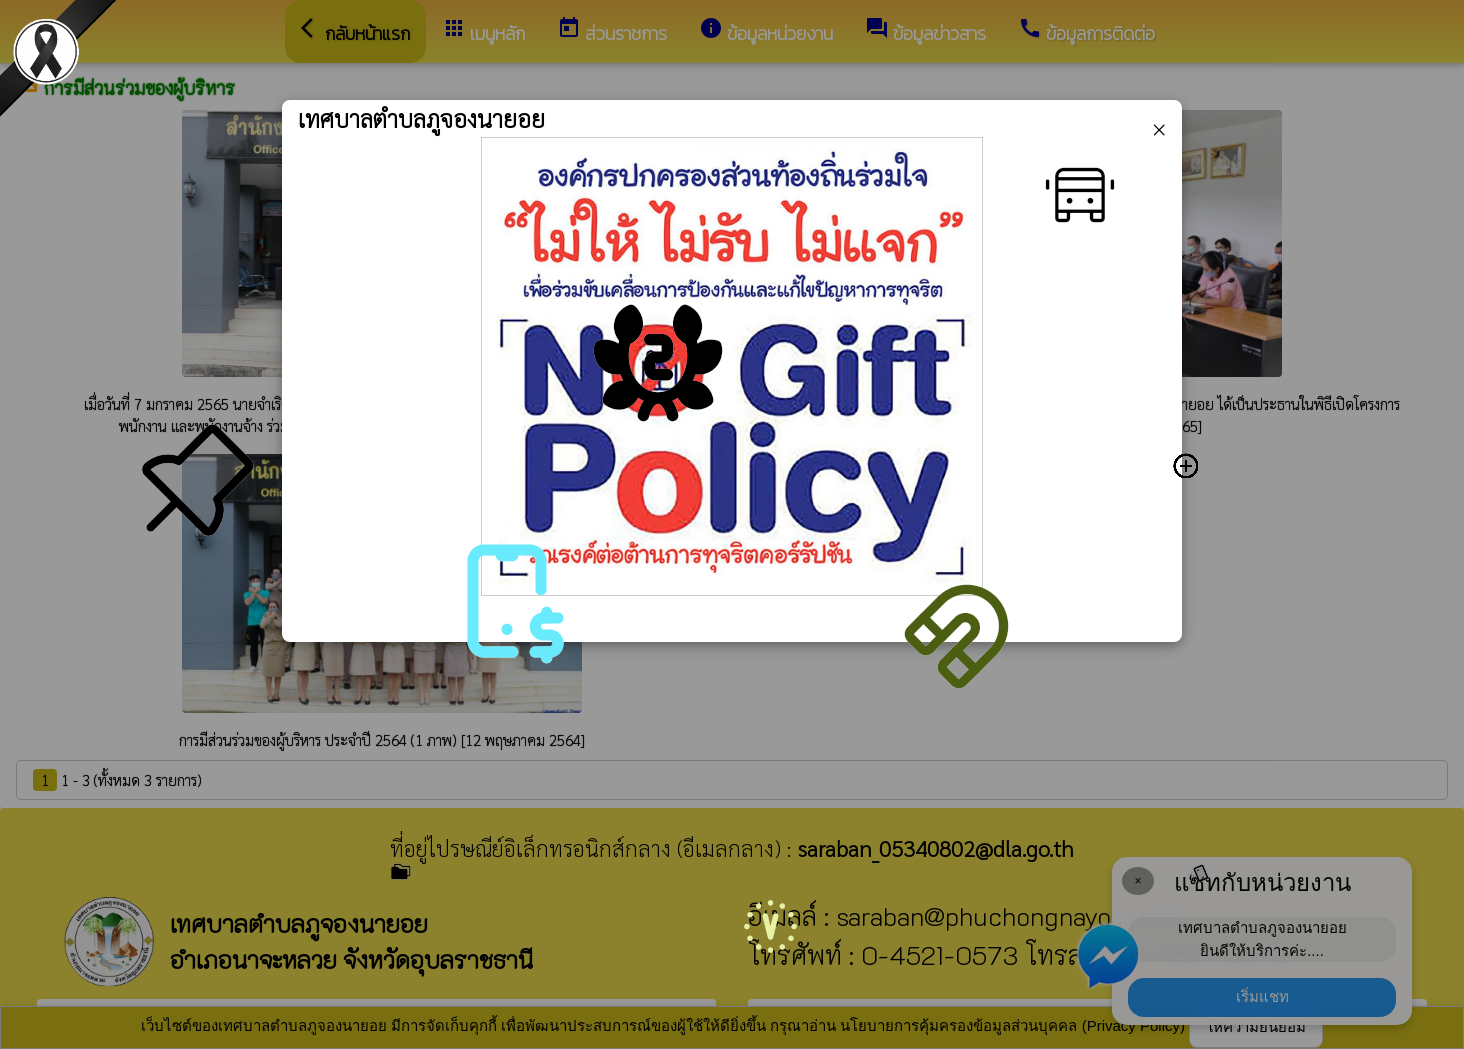 This screenshot has height=1049, width=1464. What do you see at coordinates (1199, 873) in the screenshot?
I see `access style or theme options` at bounding box center [1199, 873].